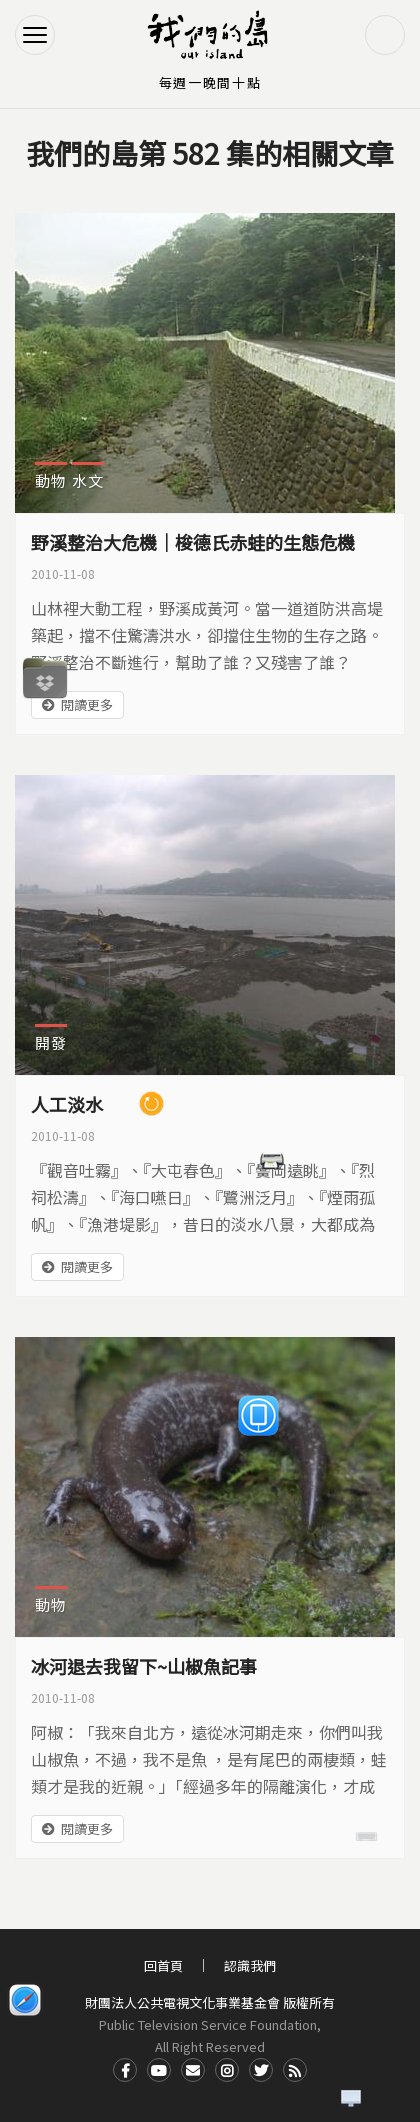 This screenshot has height=2122, width=420. Describe the element at coordinates (351, 2098) in the screenshot. I see `indicates a blue iMac device in your system` at that location.